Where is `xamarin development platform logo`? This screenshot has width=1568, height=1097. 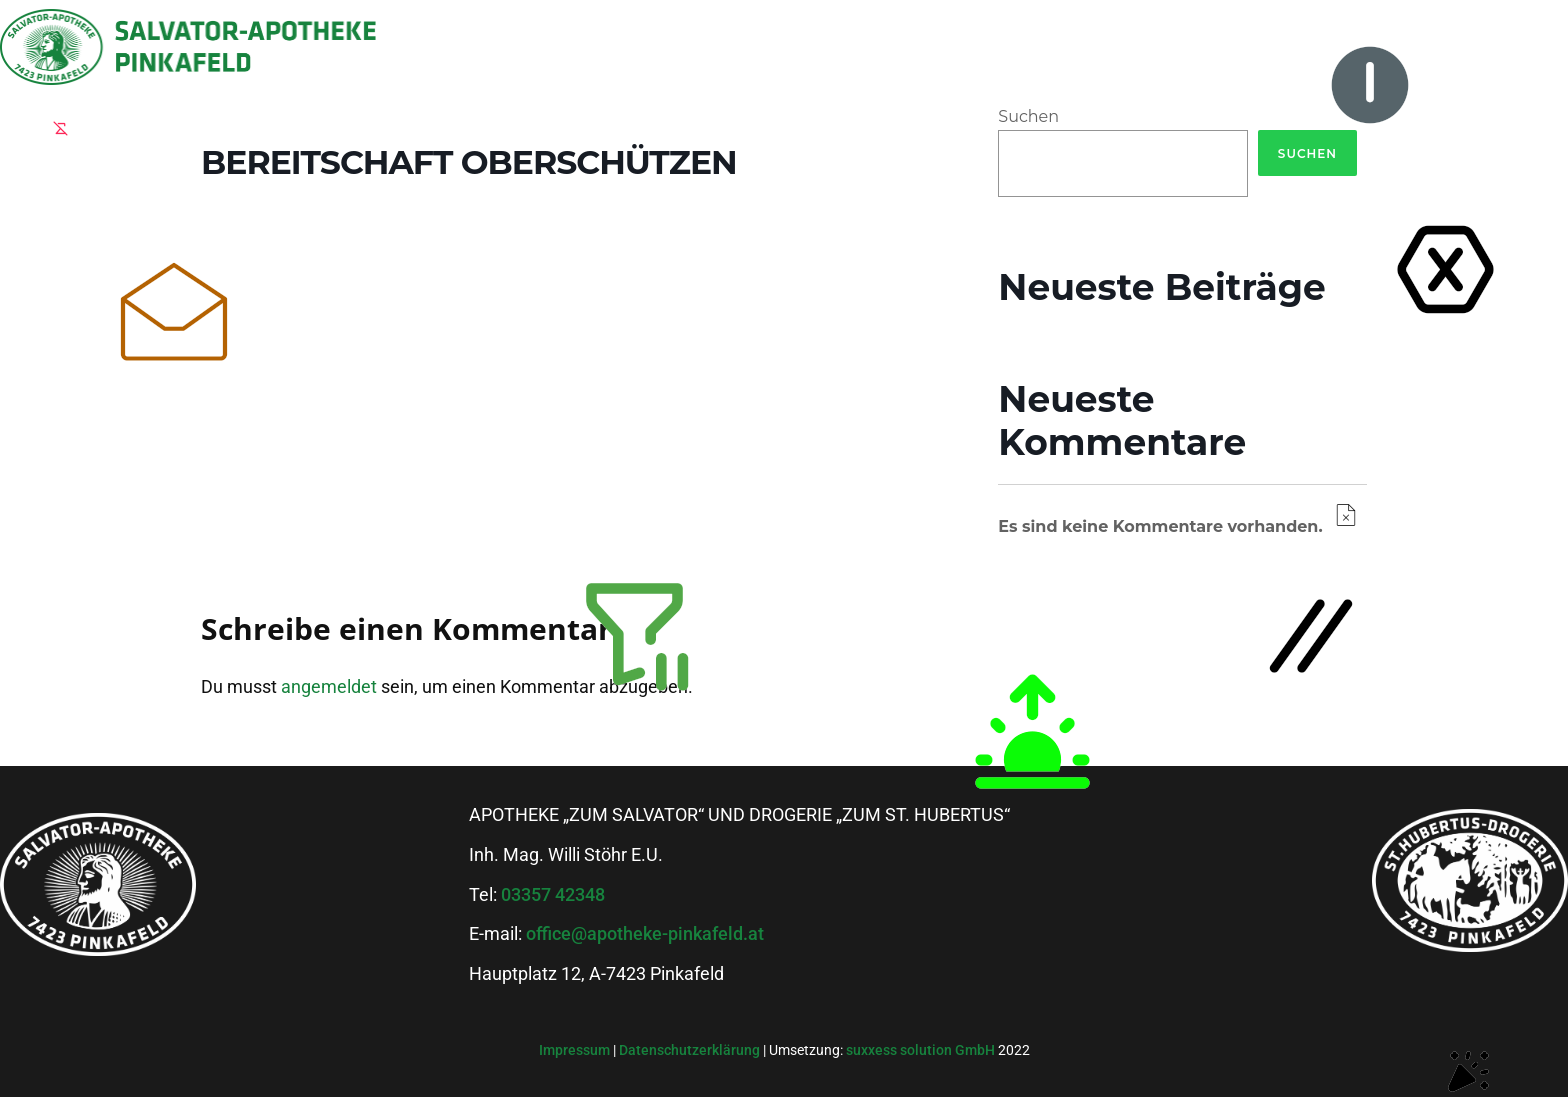 xamarin development platform logo is located at coordinates (1445, 269).